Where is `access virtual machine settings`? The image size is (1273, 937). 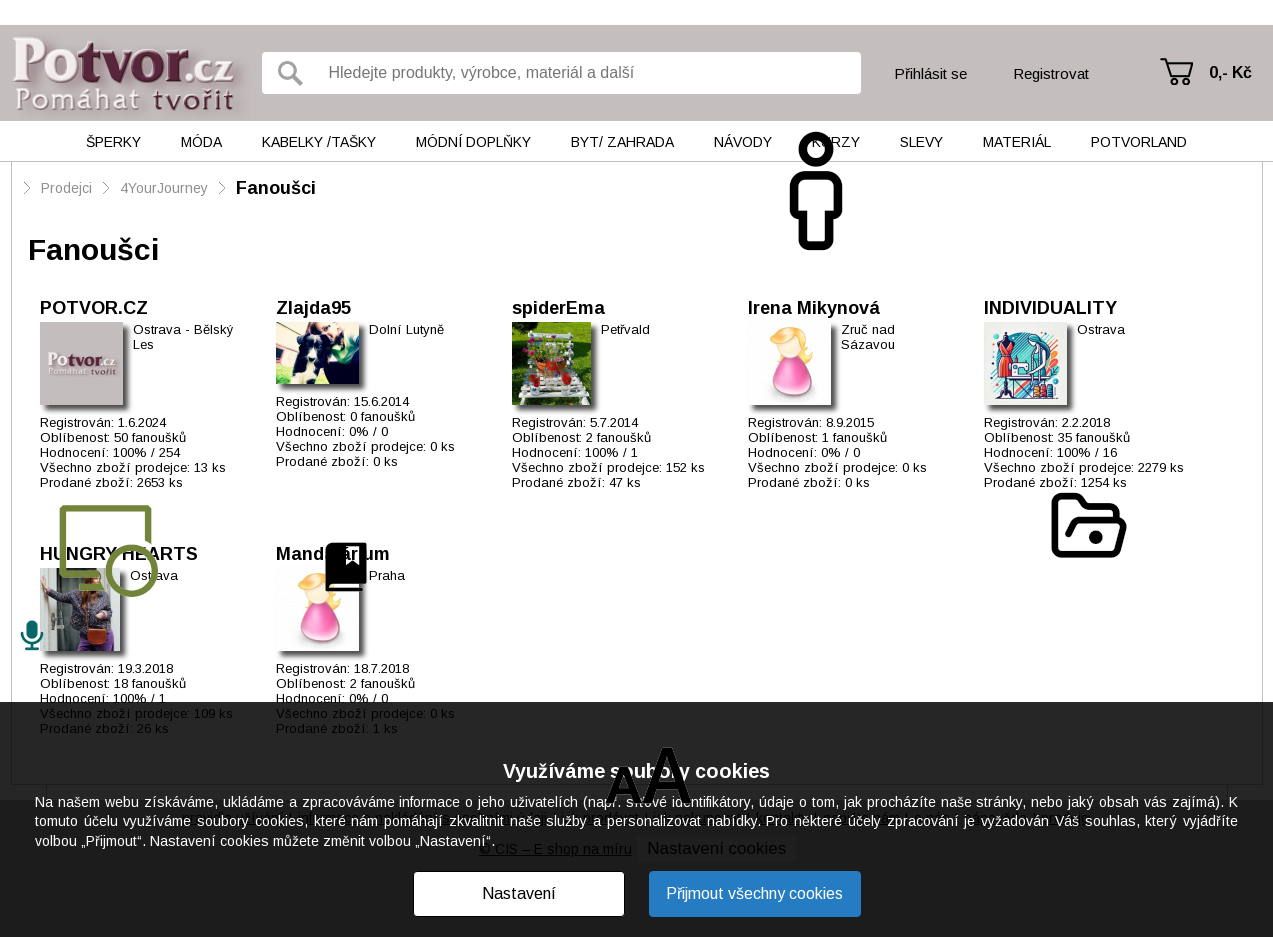 access virtual machine settings is located at coordinates (105, 544).